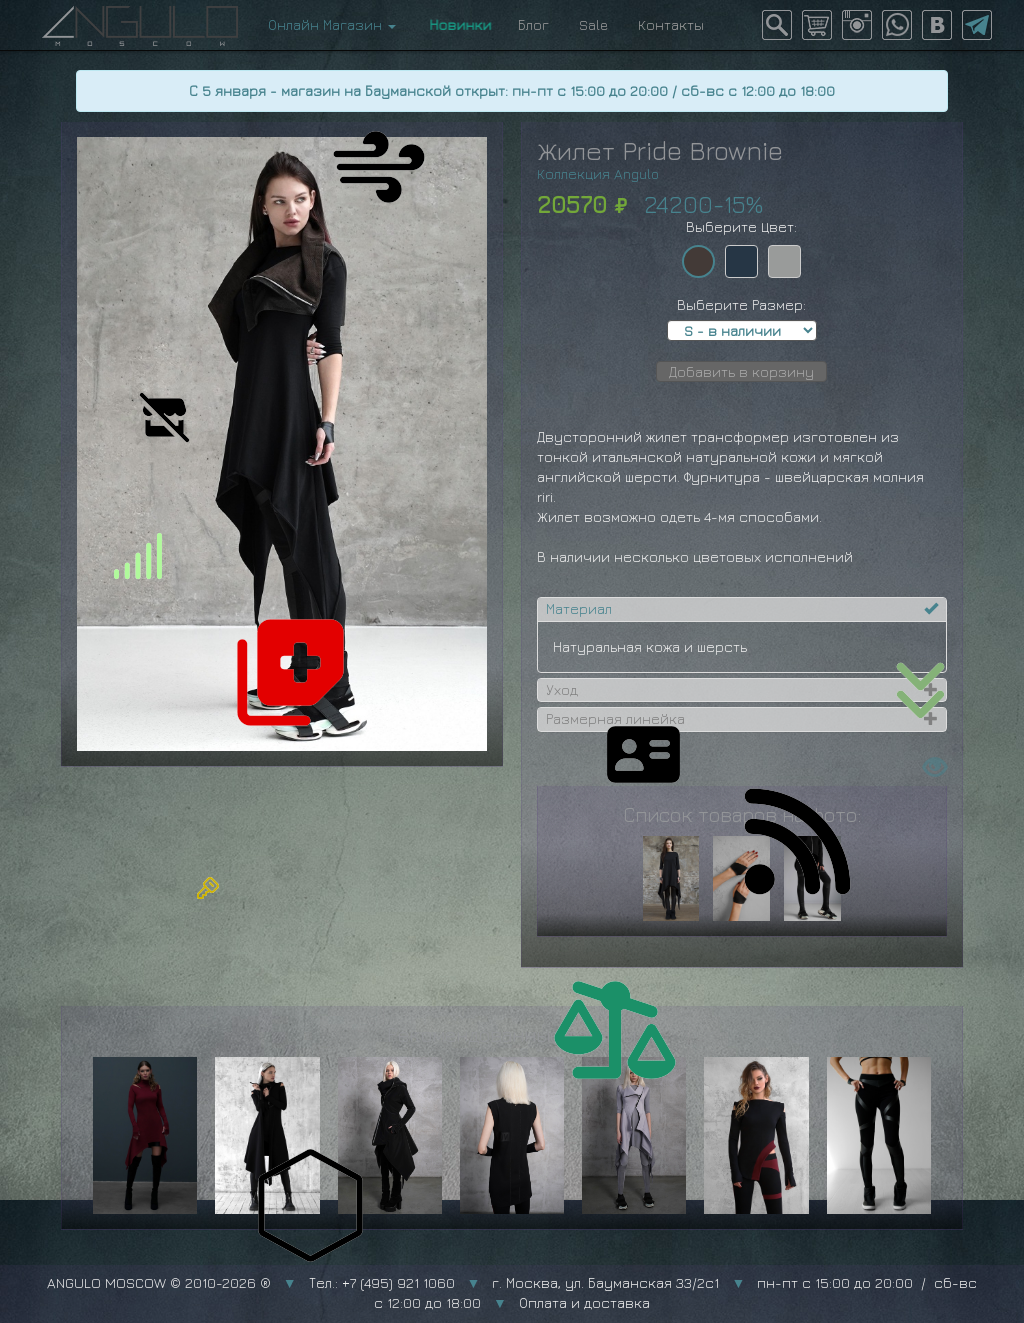  What do you see at coordinates (379, 167) in the screenshot?
I see `indicates current wind conditions` at bounding box center [379, 167].